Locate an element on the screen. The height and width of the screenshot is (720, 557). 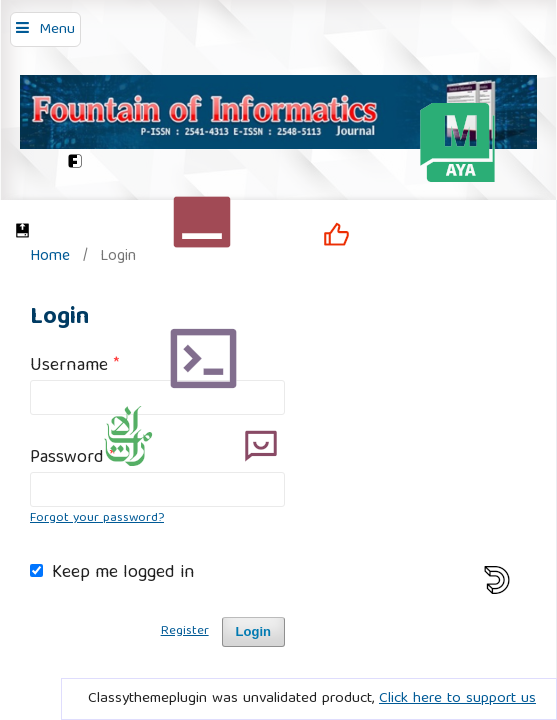
open terminal or command line interface is located at coordinates (203, 358).